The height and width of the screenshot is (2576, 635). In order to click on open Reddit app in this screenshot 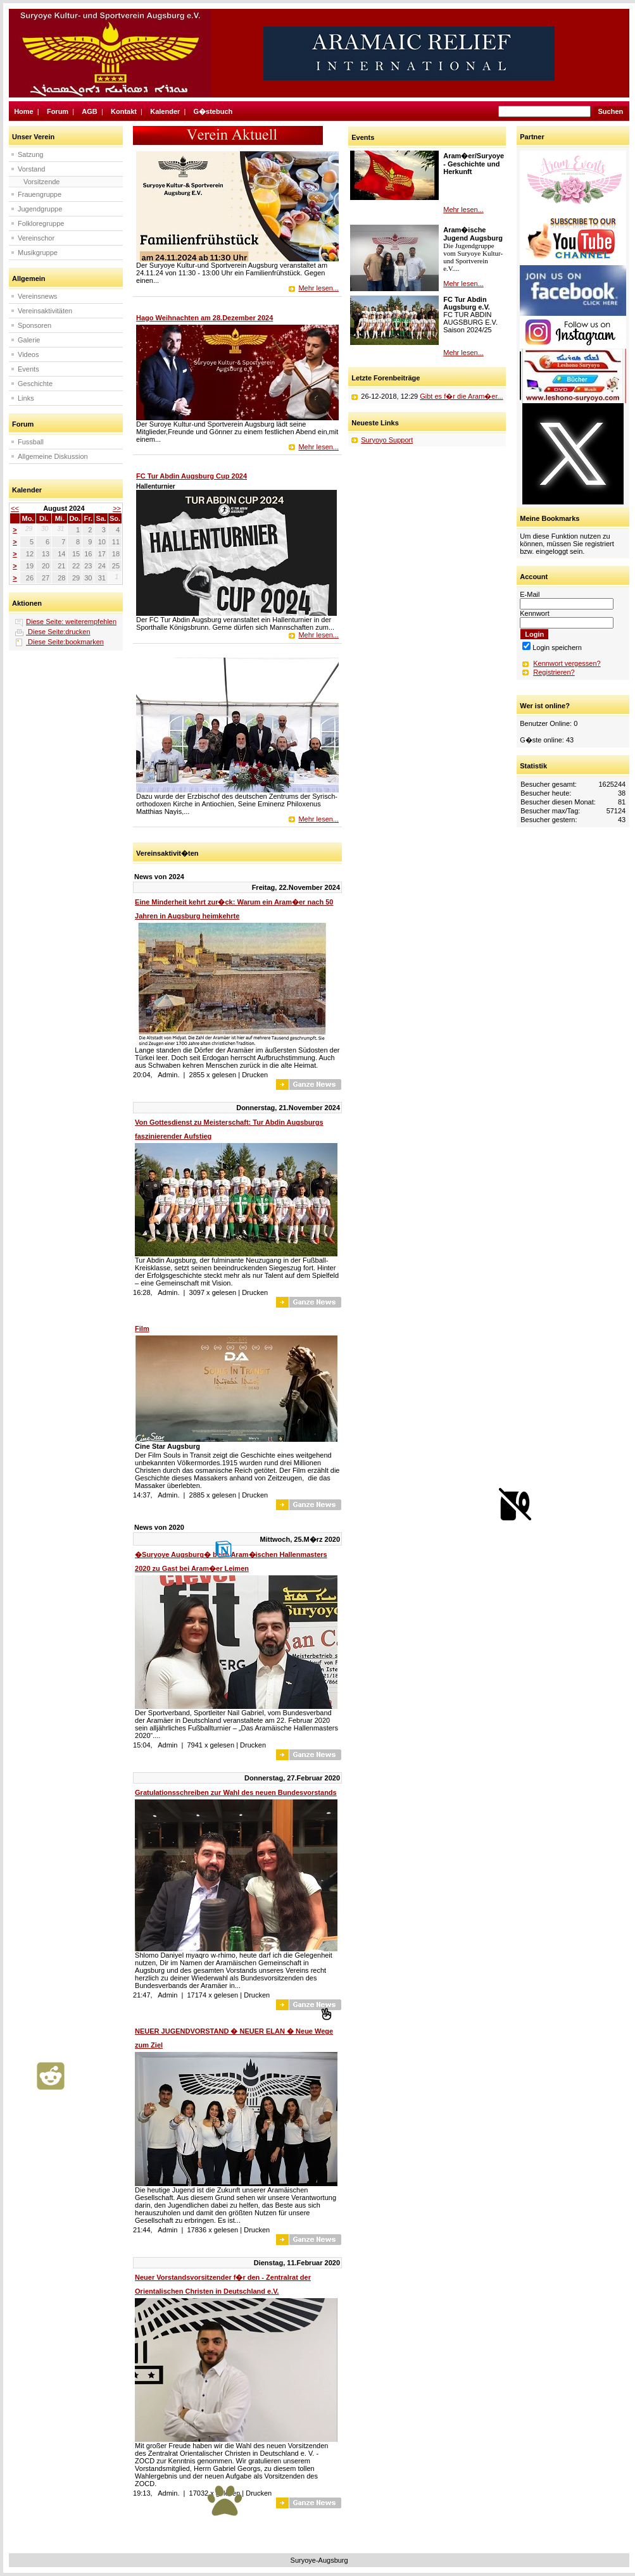, I will do `click(51, 2076)`.